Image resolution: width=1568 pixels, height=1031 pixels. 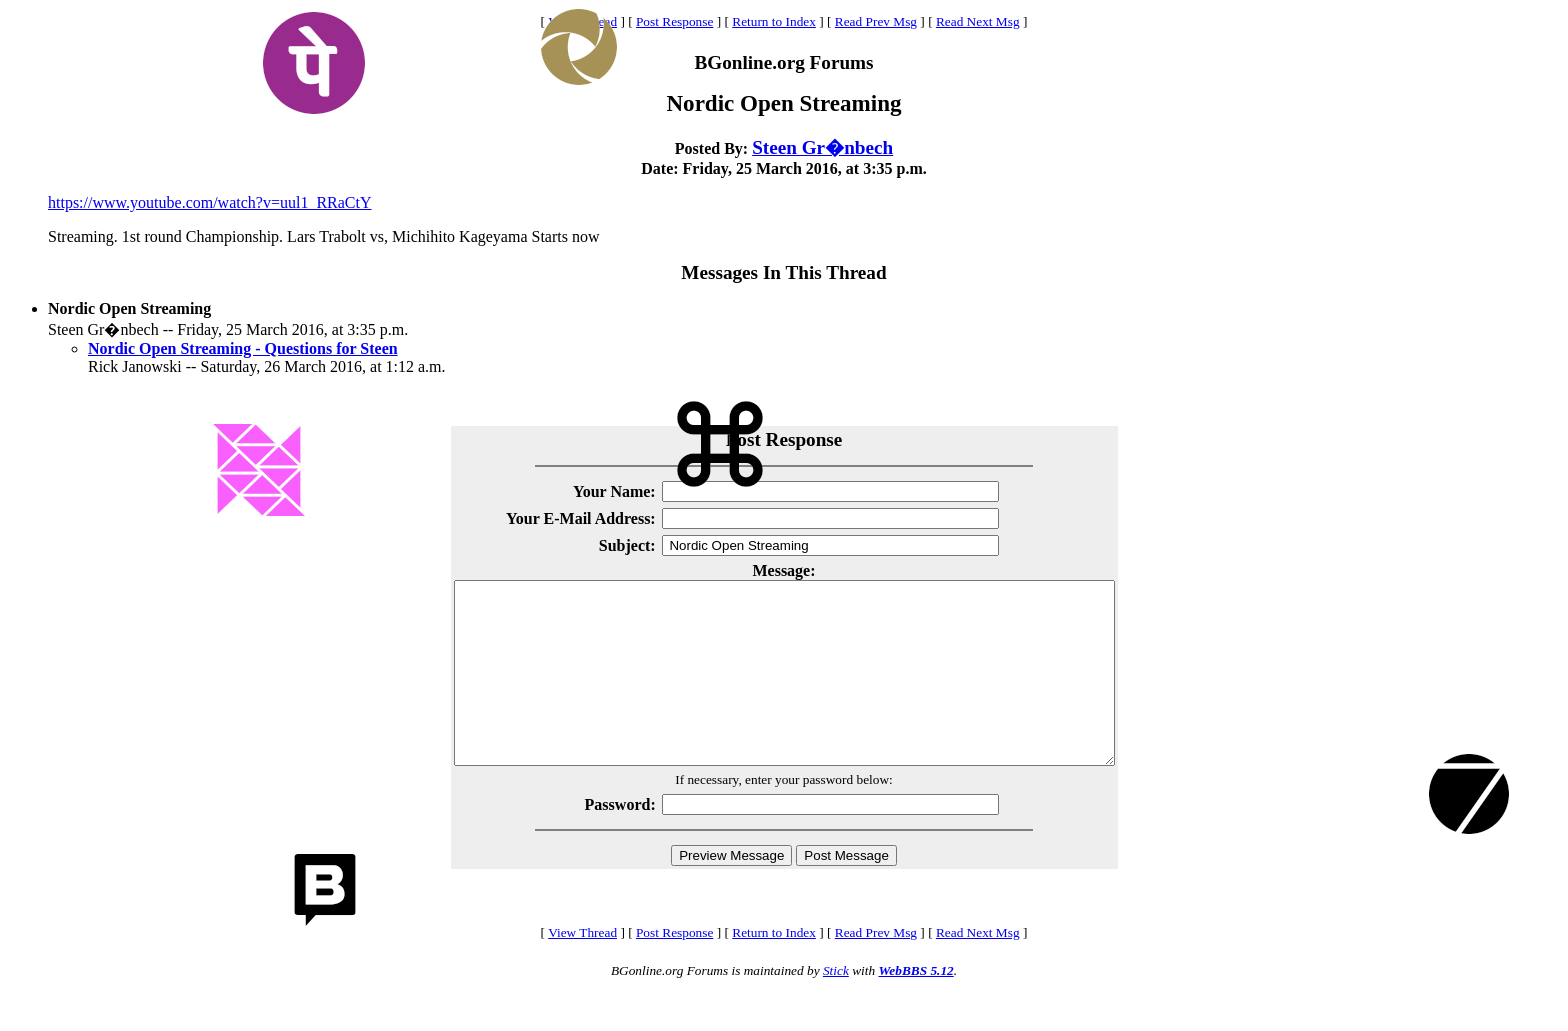 What do you see at coordinates (1469, 794) in the screenshot?
I see `Framework7 mobile framework logo` at bounding box center [1469, 794].